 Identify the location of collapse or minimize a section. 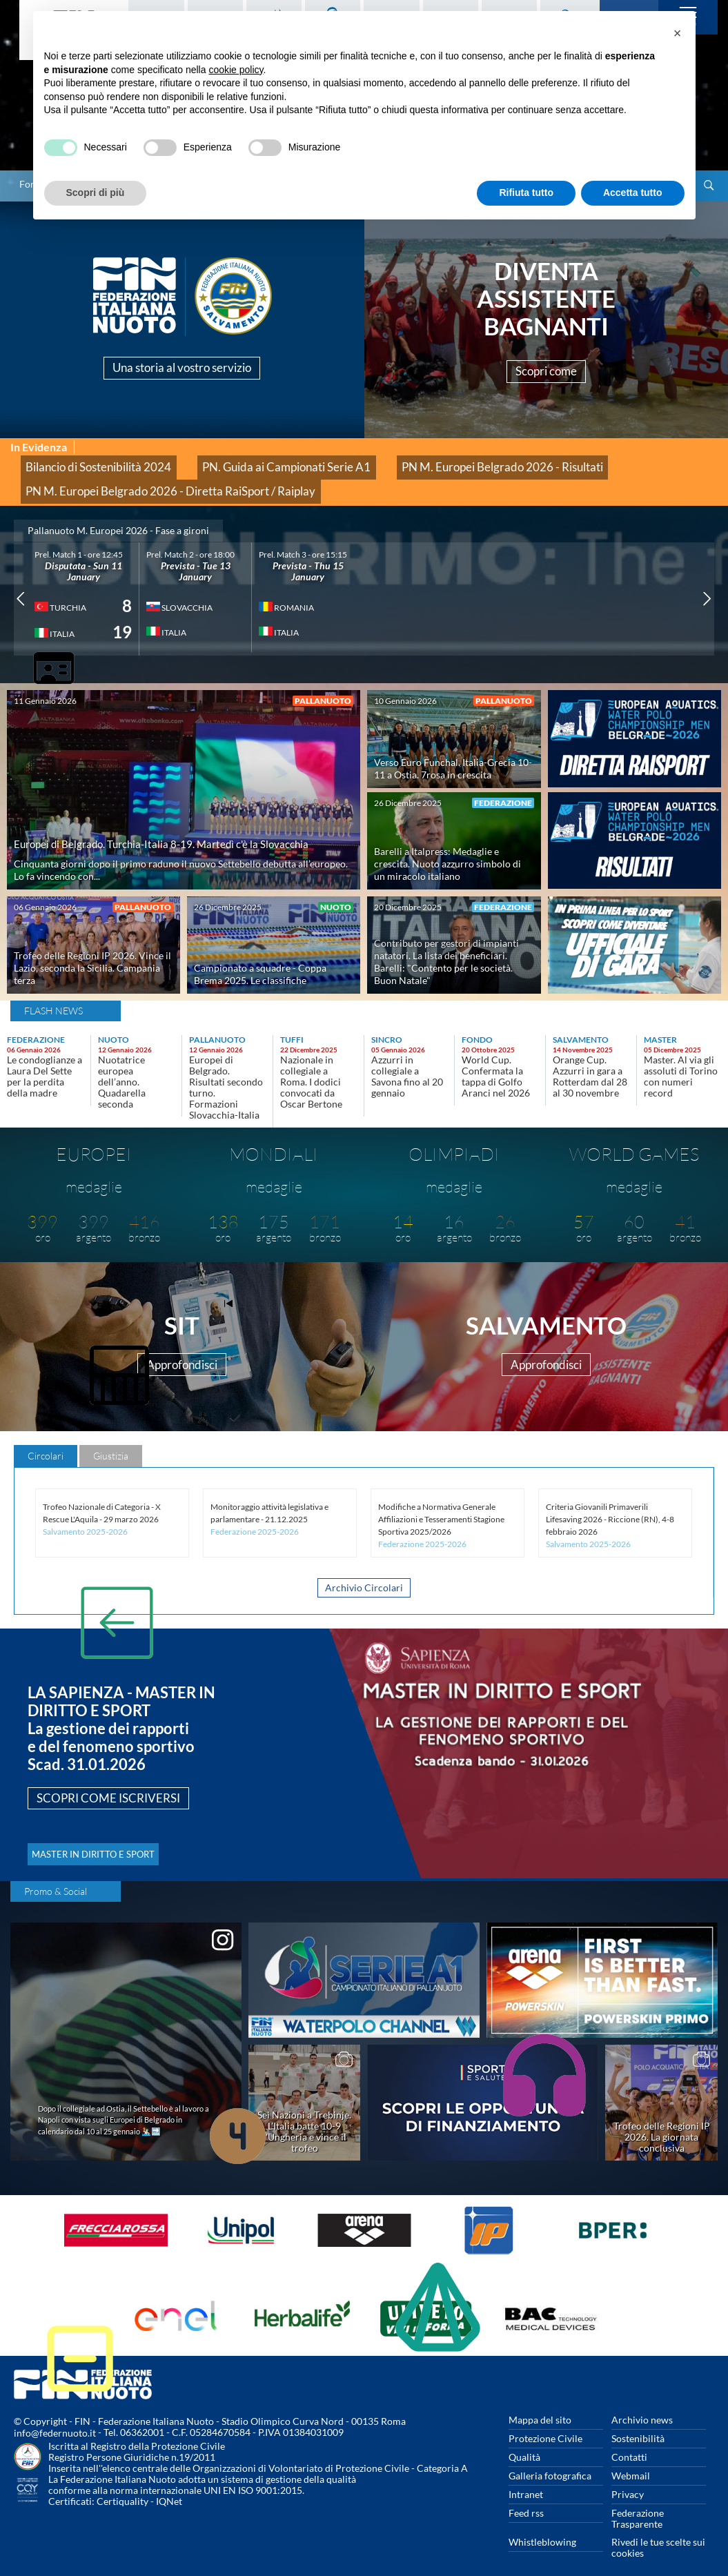
(80, 2359).